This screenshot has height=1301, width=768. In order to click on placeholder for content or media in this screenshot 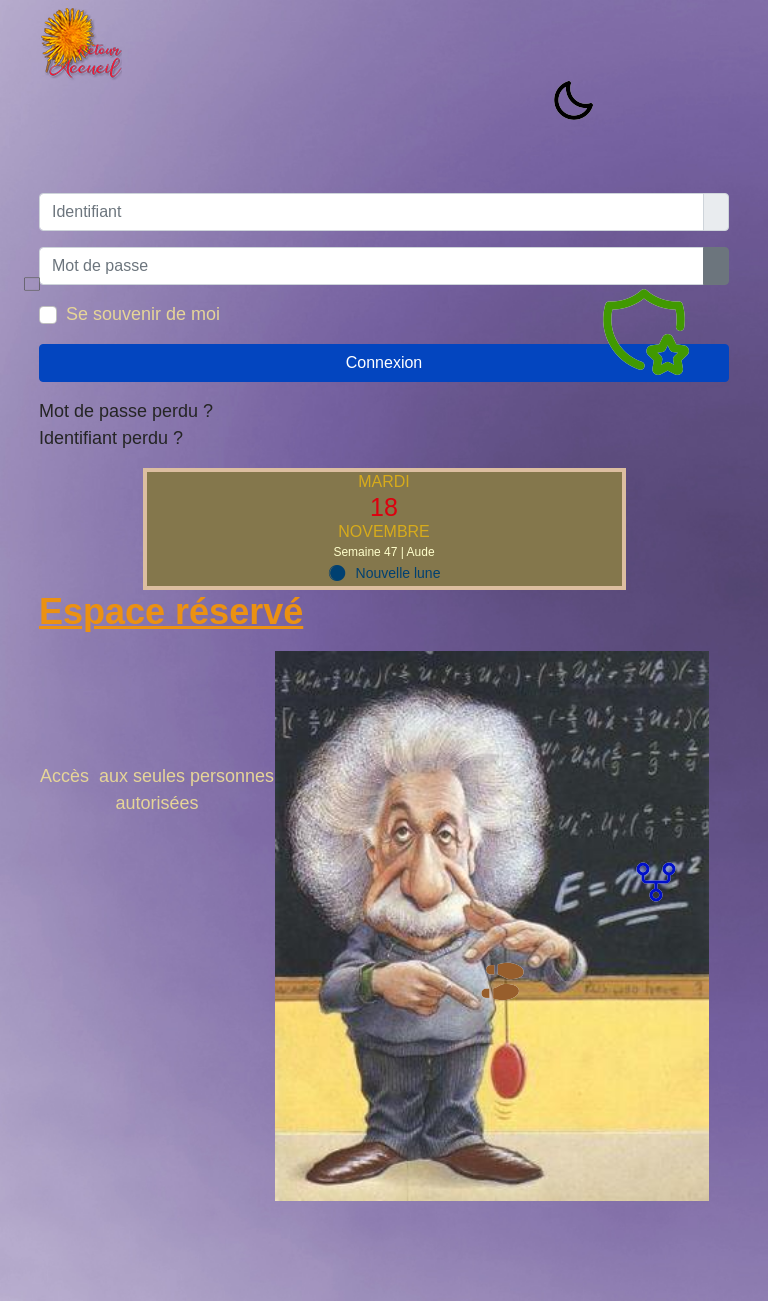, I will do `click(32, 284)`.